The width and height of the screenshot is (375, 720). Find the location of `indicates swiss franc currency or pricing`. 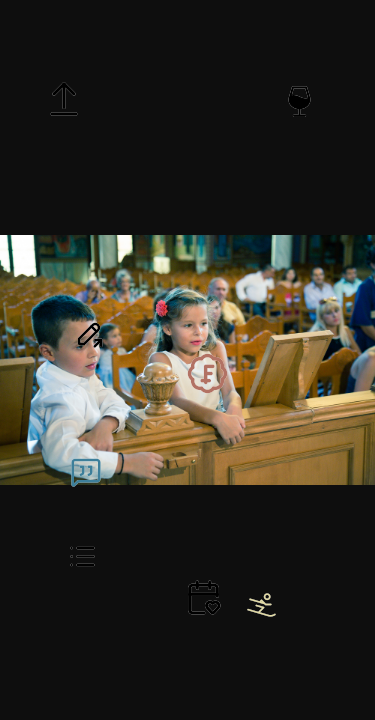

indicates swiss franc currency or pricing is located at coordinates (207, 373).